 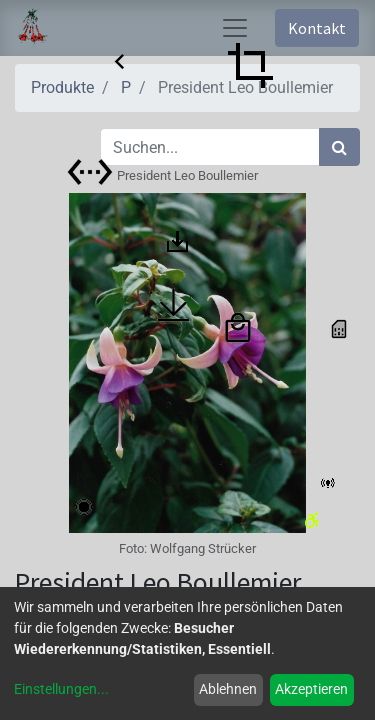 What do you see at coordinates (250, 65) in the screenshot?
I see `crop an image` at bounding box center [250, 65].